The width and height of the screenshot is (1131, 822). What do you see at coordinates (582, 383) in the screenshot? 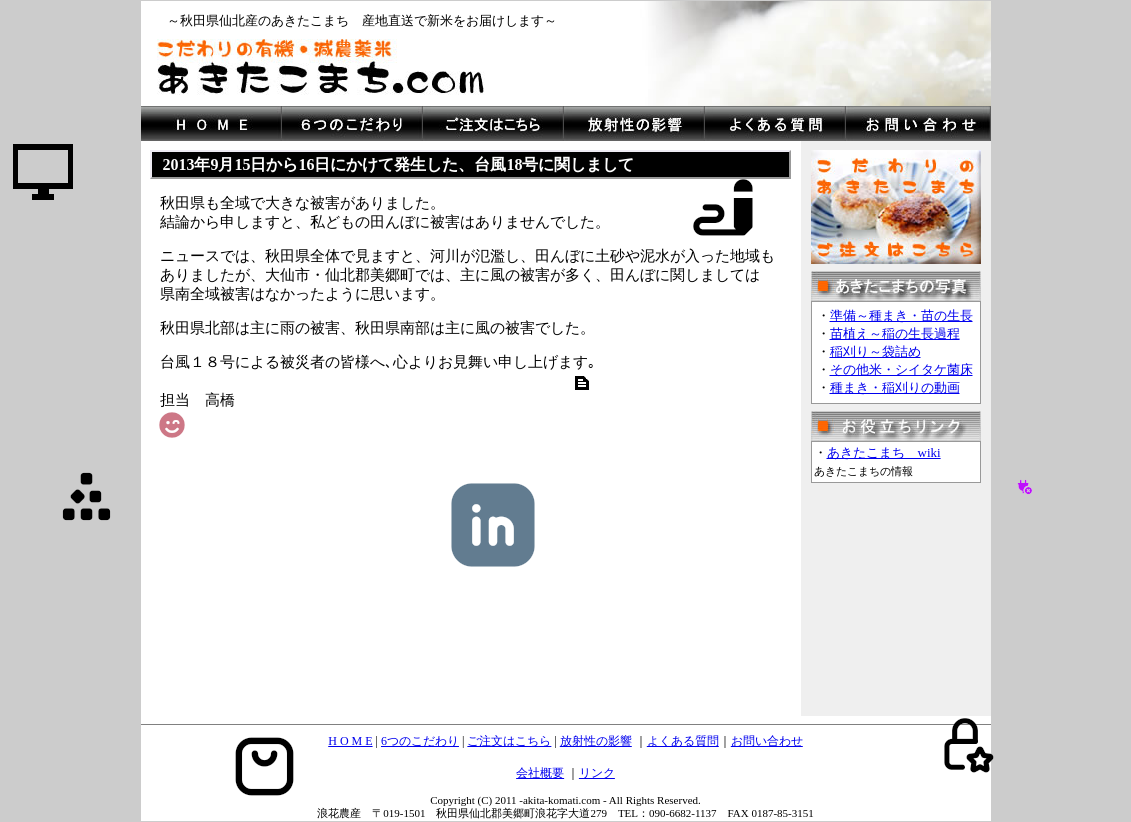
I see `view text document or note` at bounding box center [582, 383].